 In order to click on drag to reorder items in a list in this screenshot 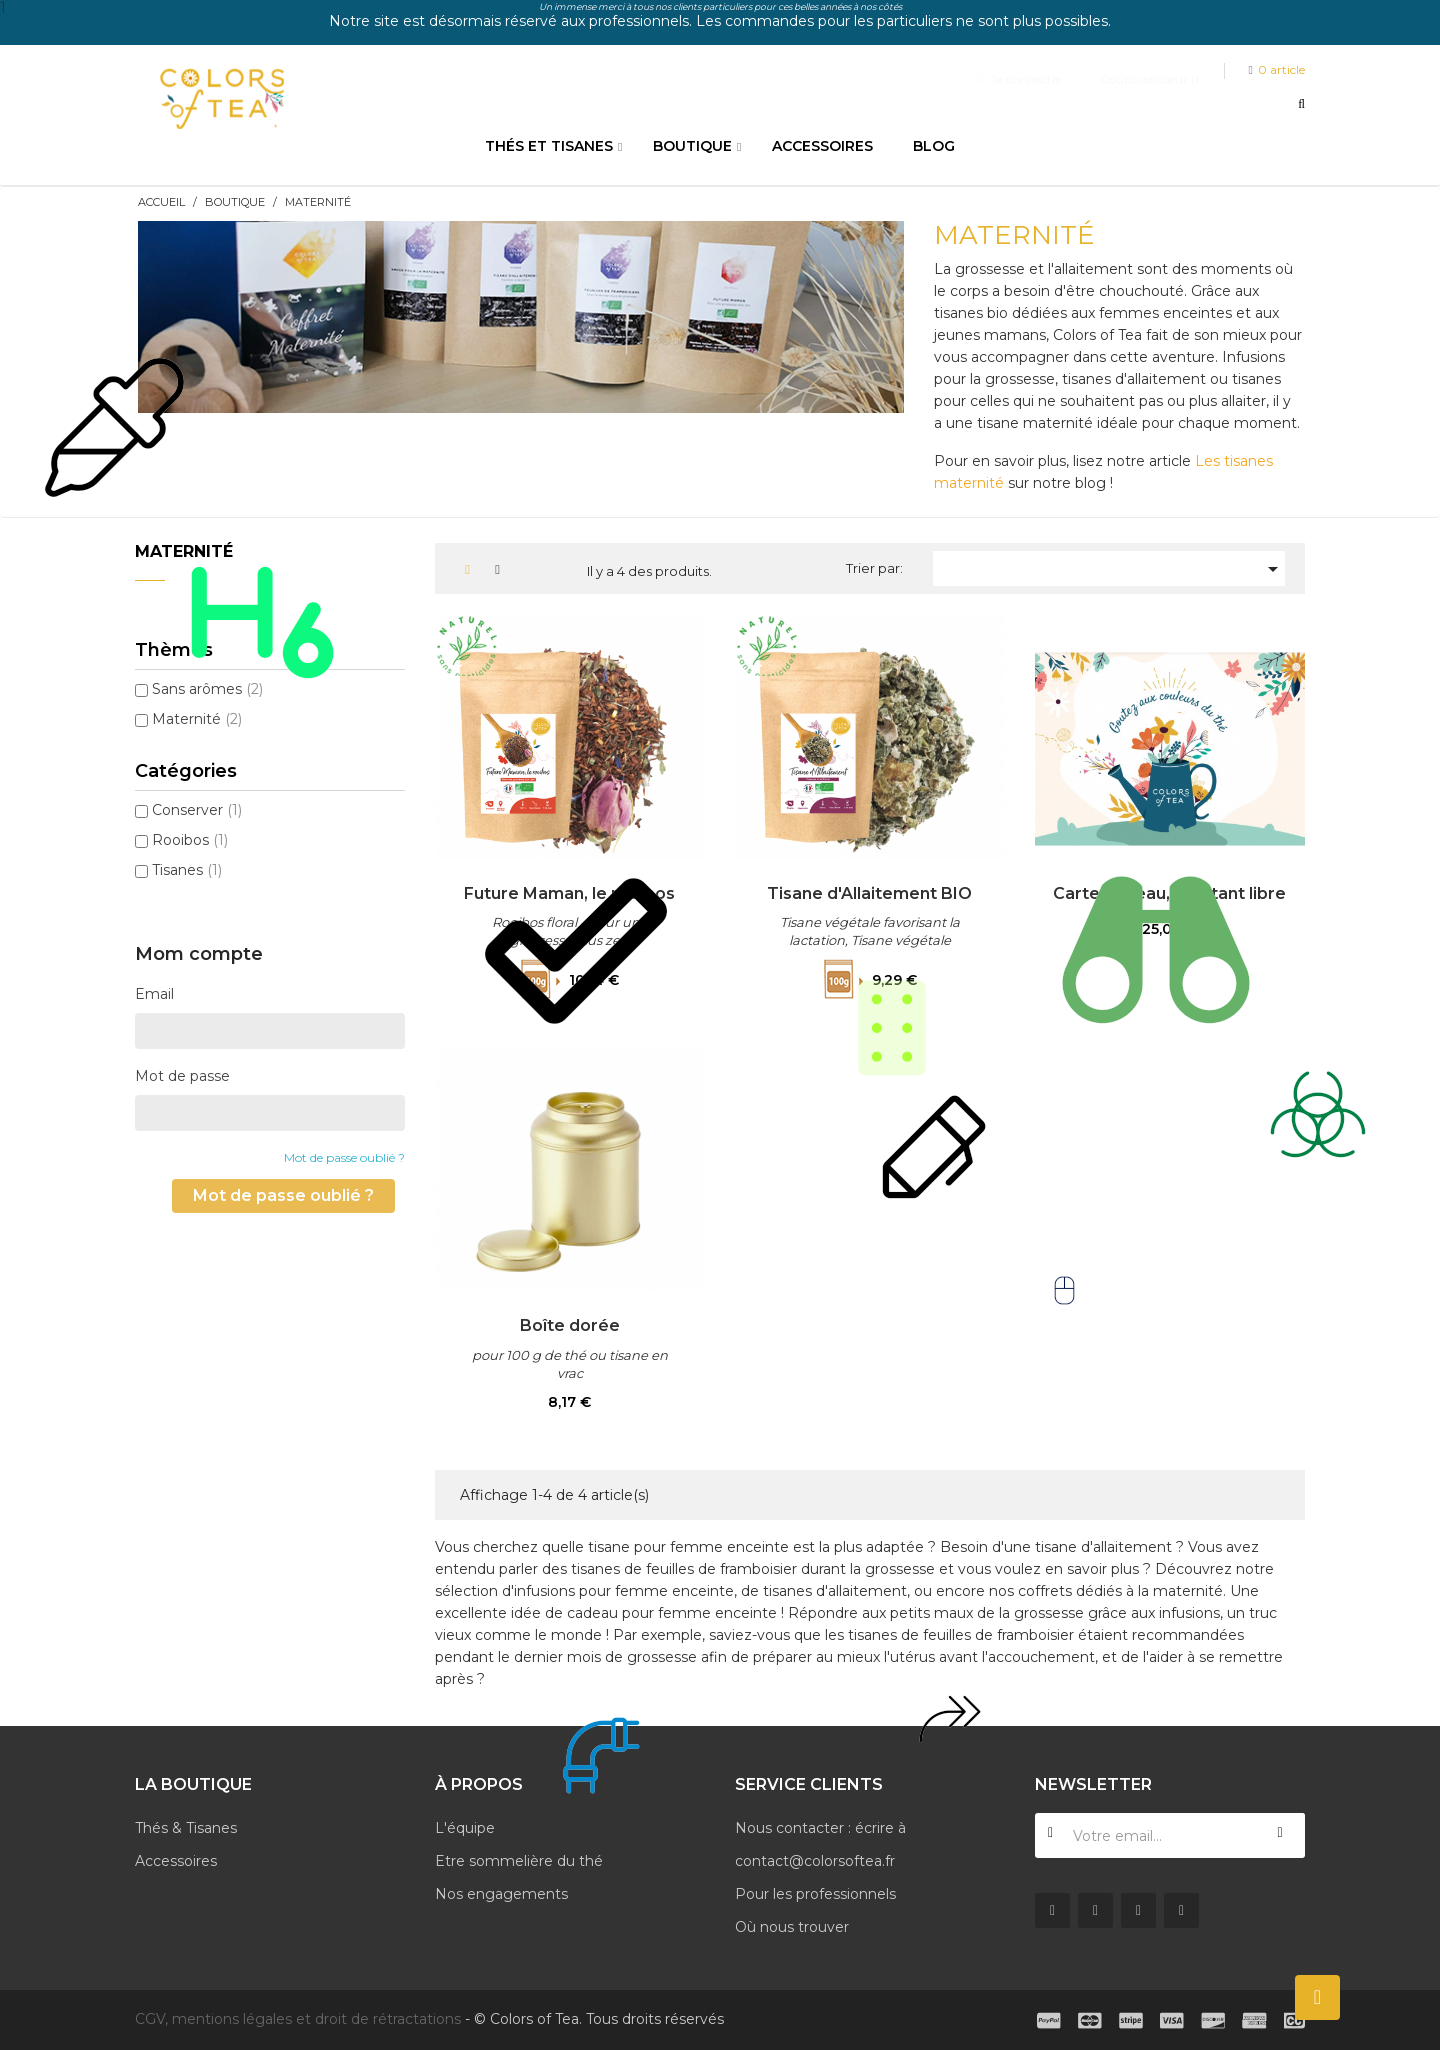, I will do `click(892, 1028)`.